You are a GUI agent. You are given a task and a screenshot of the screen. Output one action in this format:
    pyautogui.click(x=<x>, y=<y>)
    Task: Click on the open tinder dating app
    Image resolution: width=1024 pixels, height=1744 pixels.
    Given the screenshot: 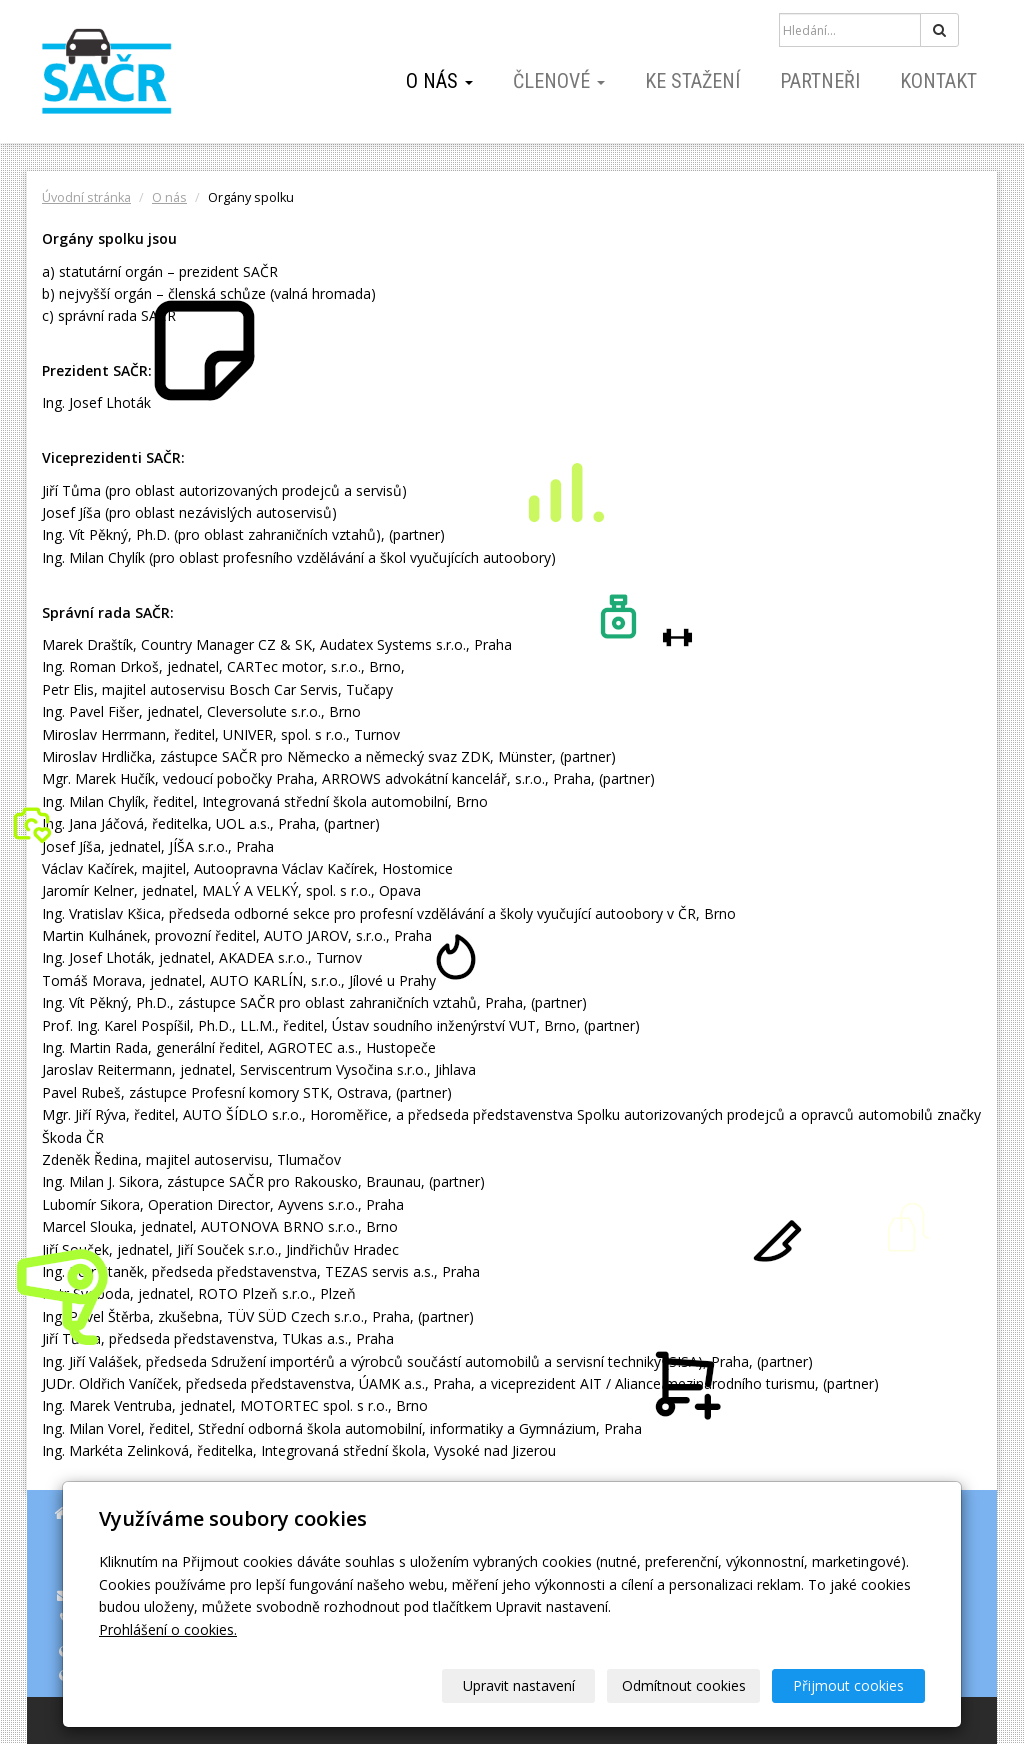 What is the action you would take?
    pyautogui.click(x=456, y=958)
    